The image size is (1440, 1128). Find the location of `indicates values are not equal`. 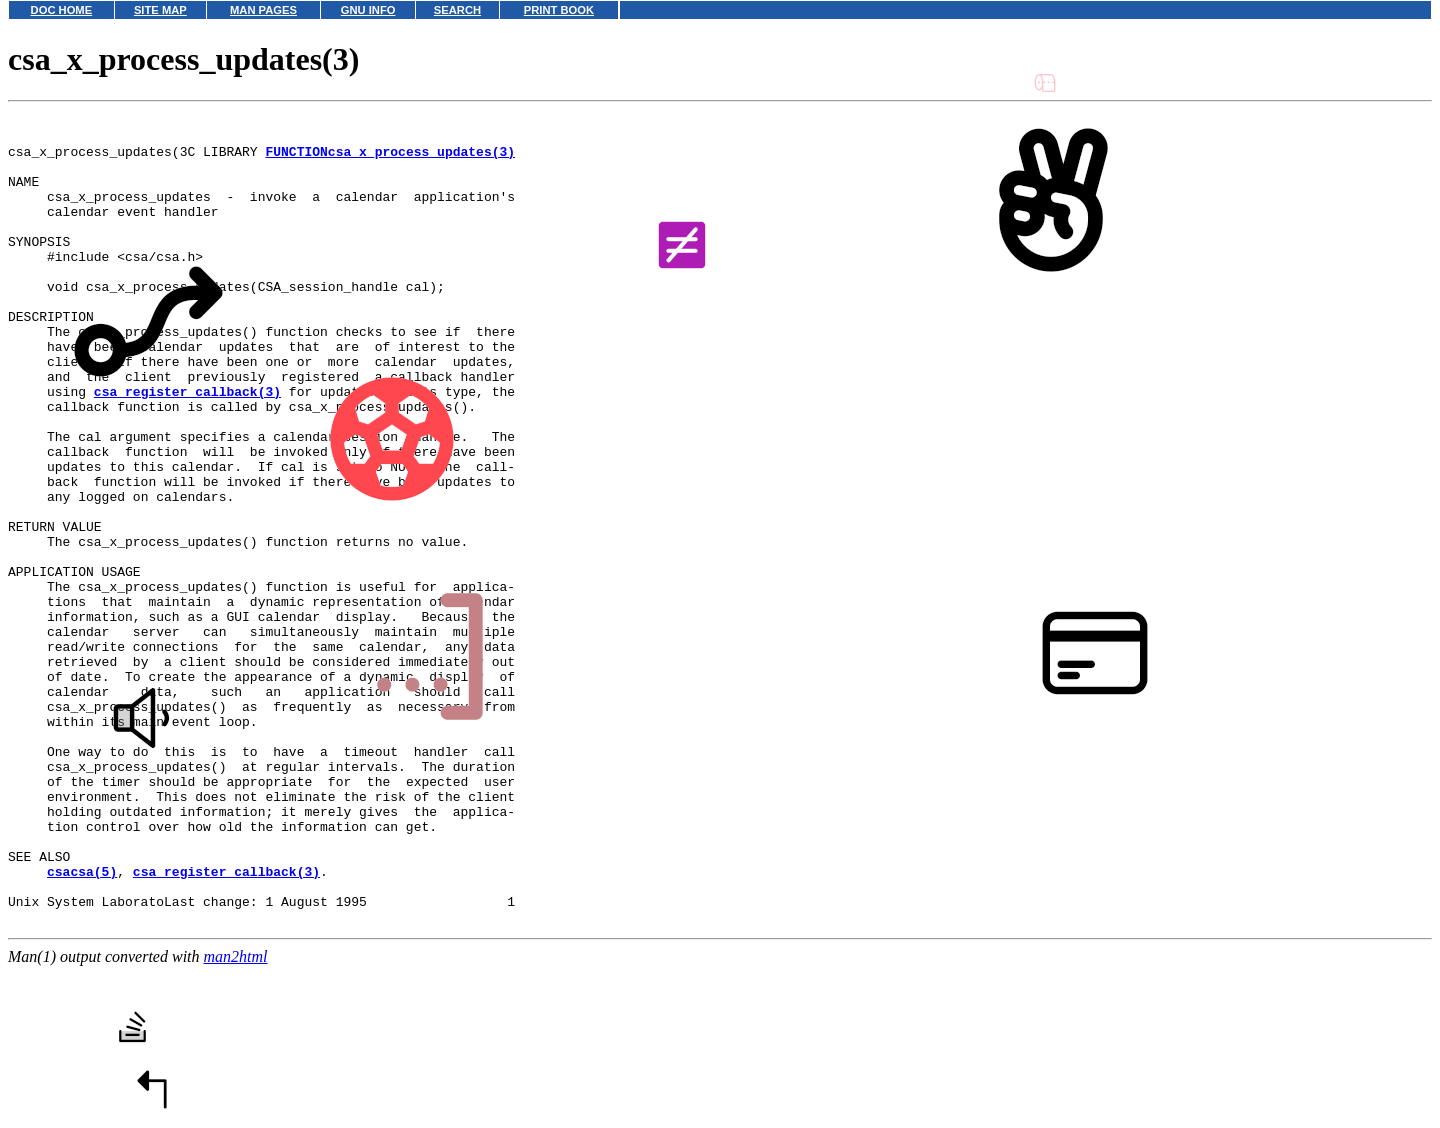

indicates values are not equal is located at coordinates (682, 245).